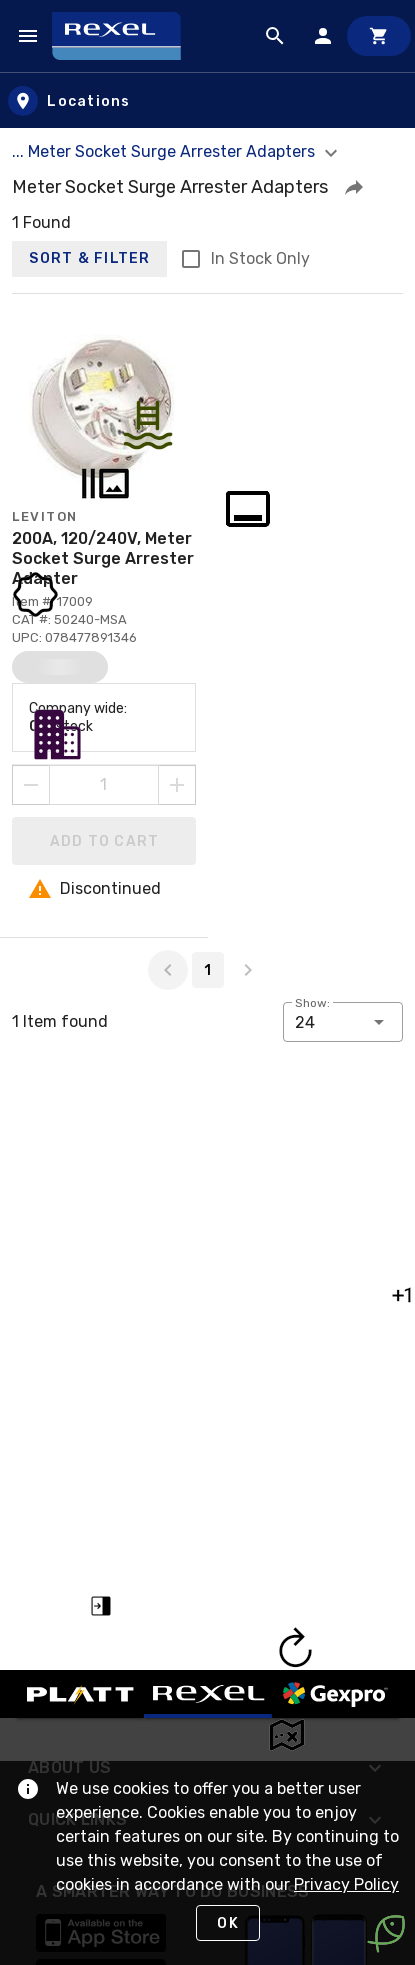 This screenshot has height=1965, width=415. I want to click on indicates a verified or certified status, so click(35, 594).